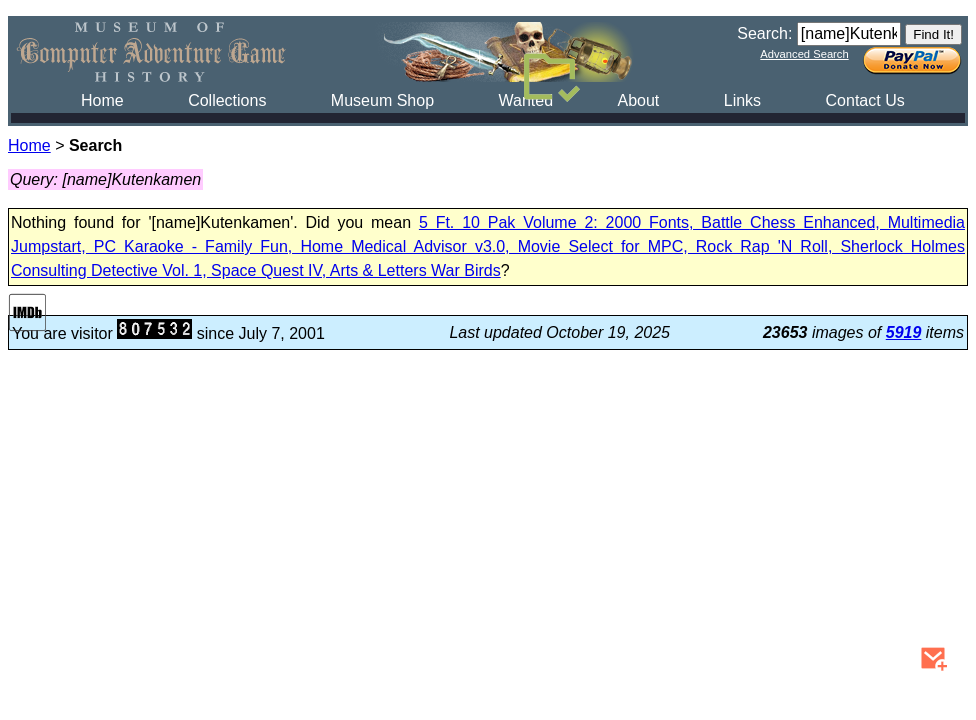  What do you see at coordinates (27, 312) in the screenshot?
I see `open the IMDb app or website` at bounding box center [27, 312].